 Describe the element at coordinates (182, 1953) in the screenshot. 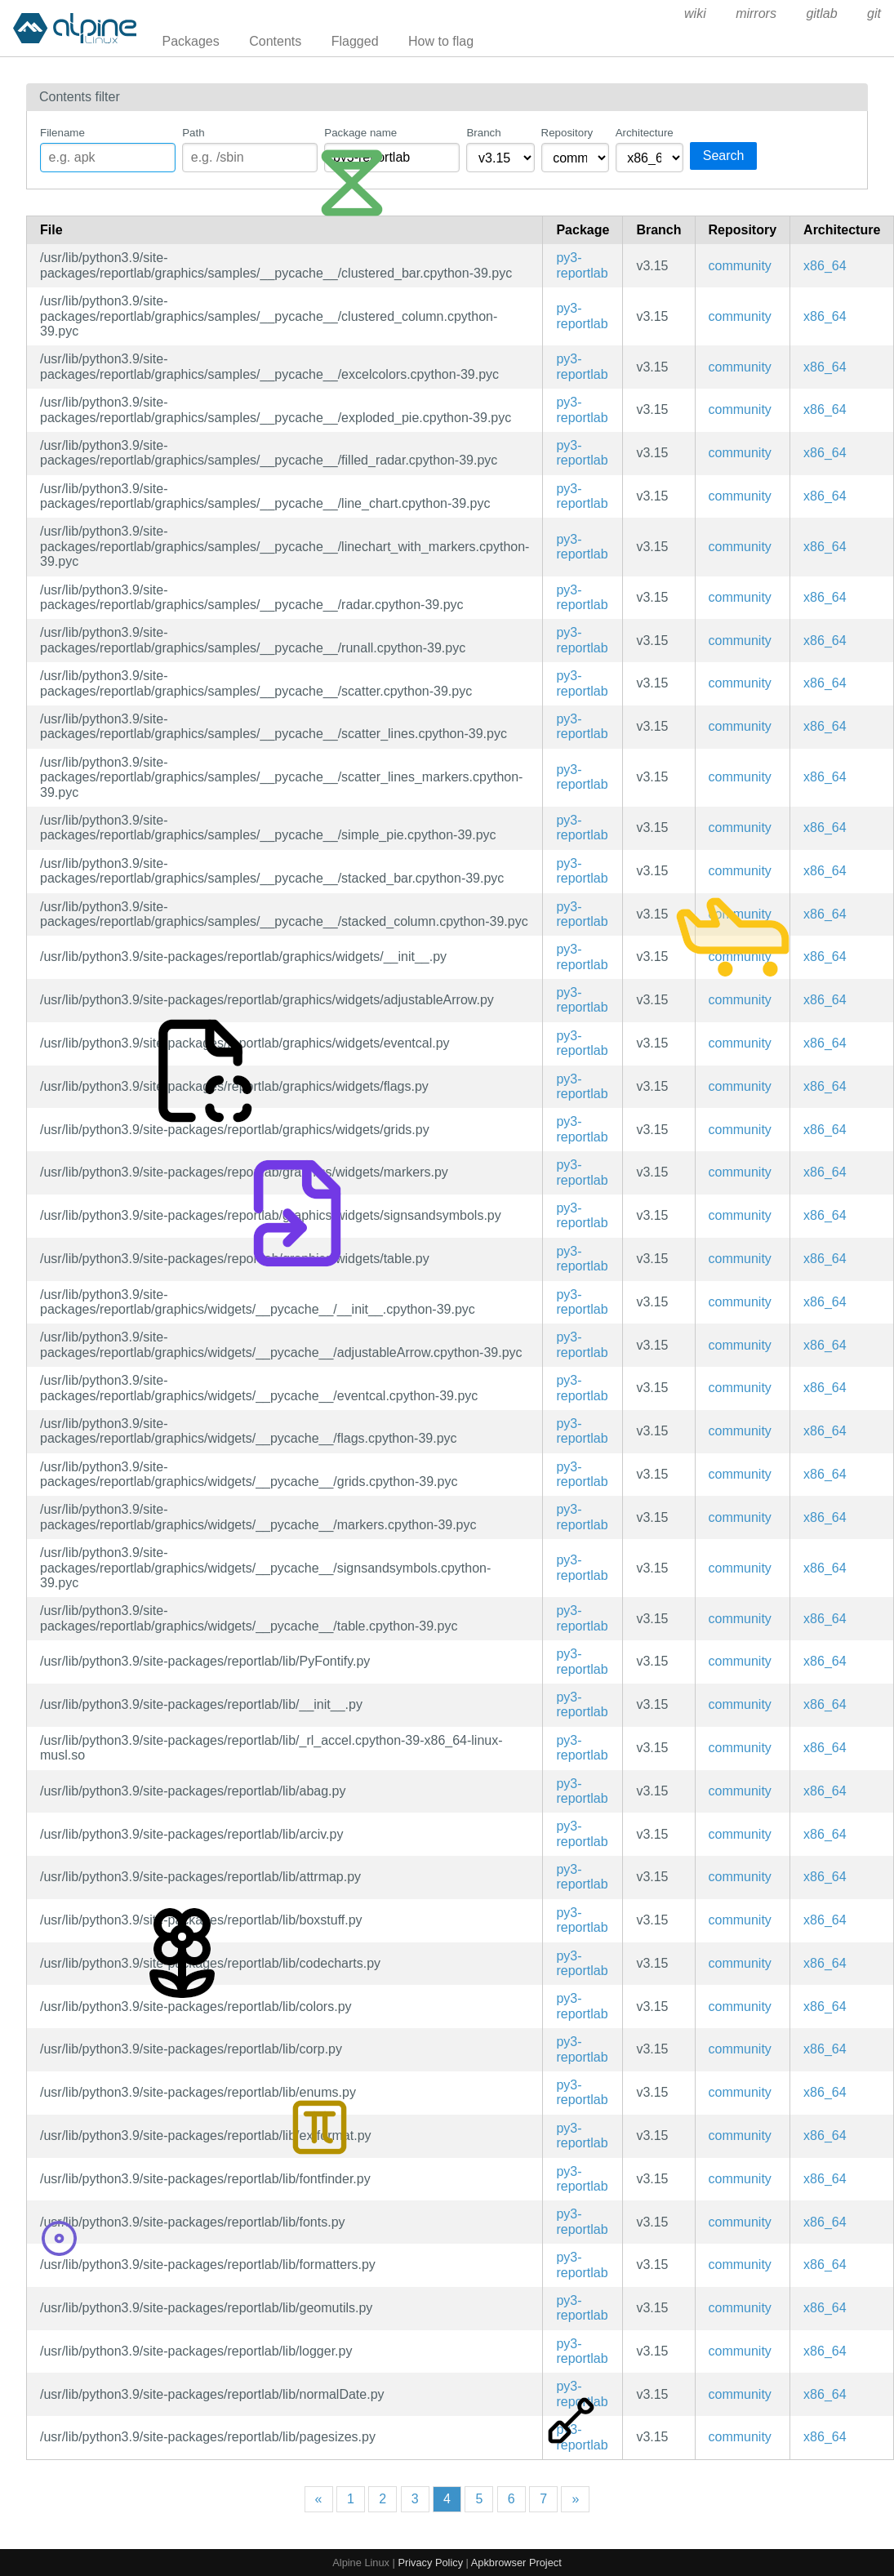

I see `access garden or plant care features` at that location.